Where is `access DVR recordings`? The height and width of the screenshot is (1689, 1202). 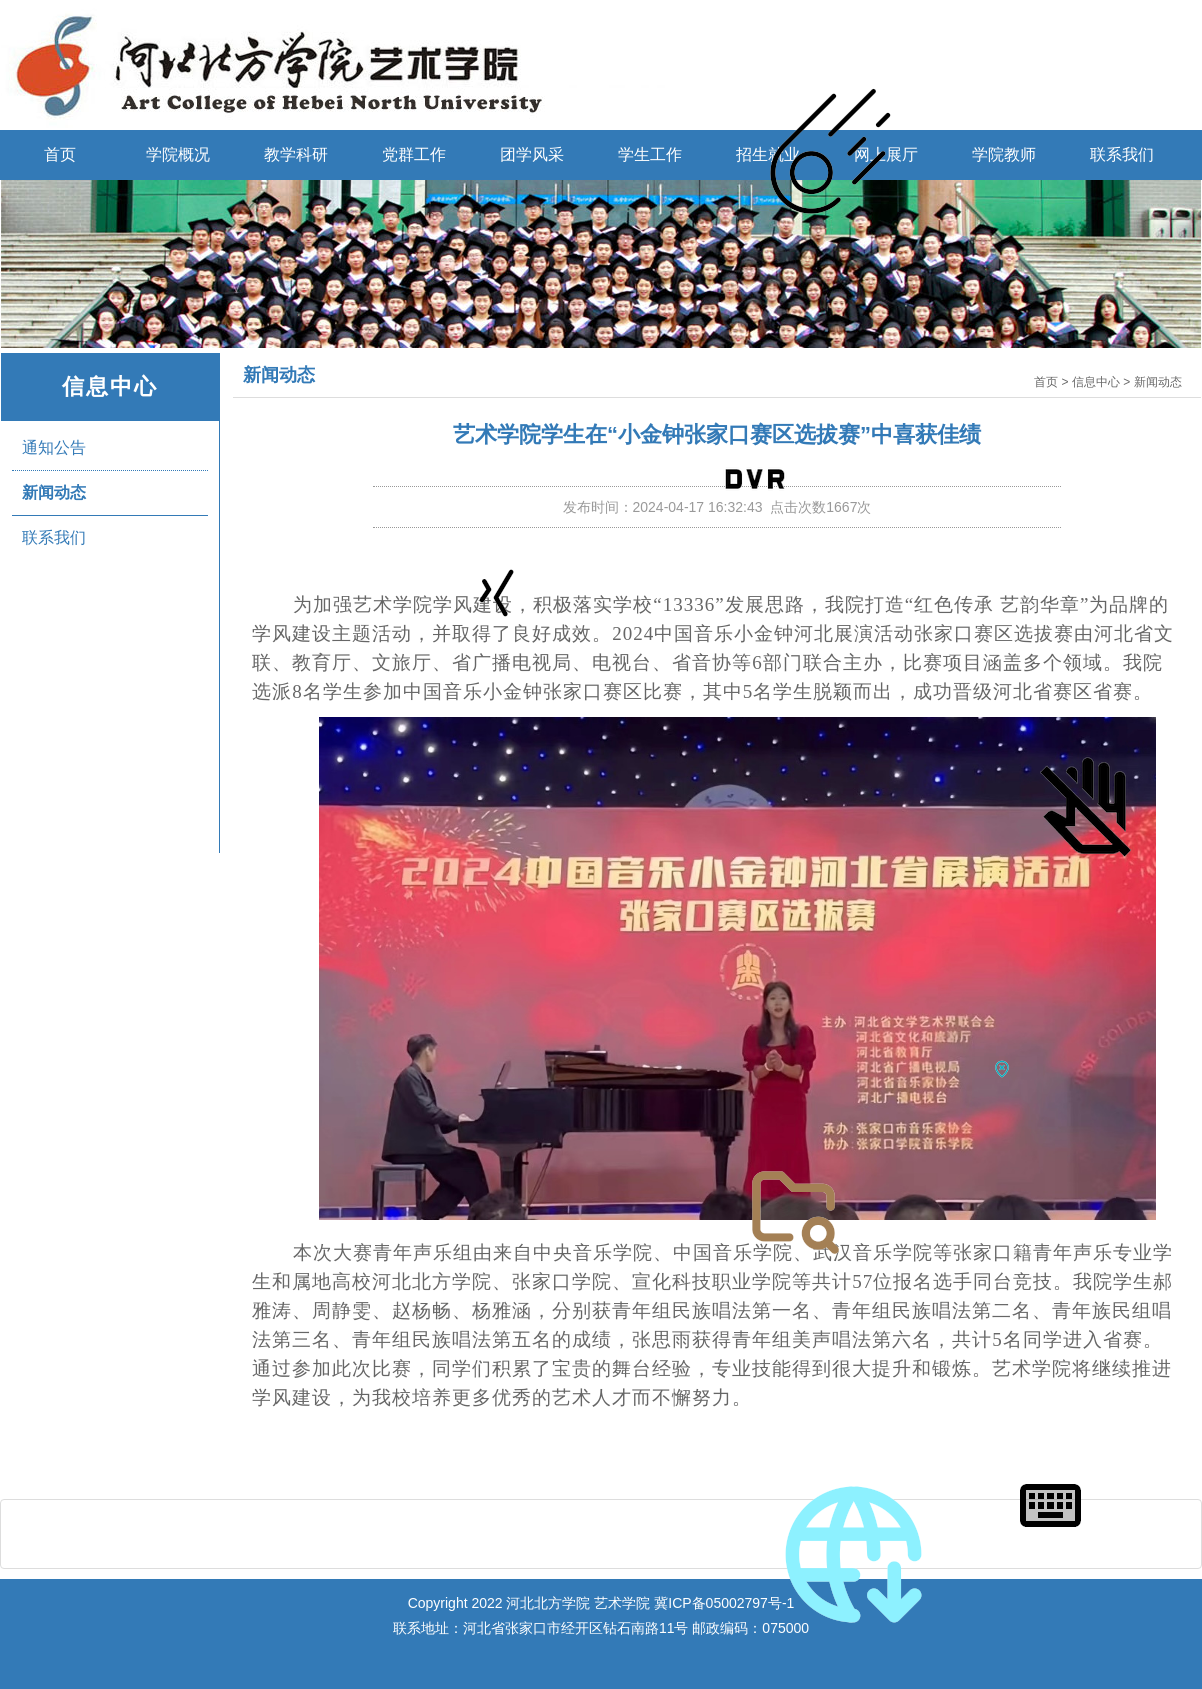
access DVR recordings is located at coordinates (755, 479).